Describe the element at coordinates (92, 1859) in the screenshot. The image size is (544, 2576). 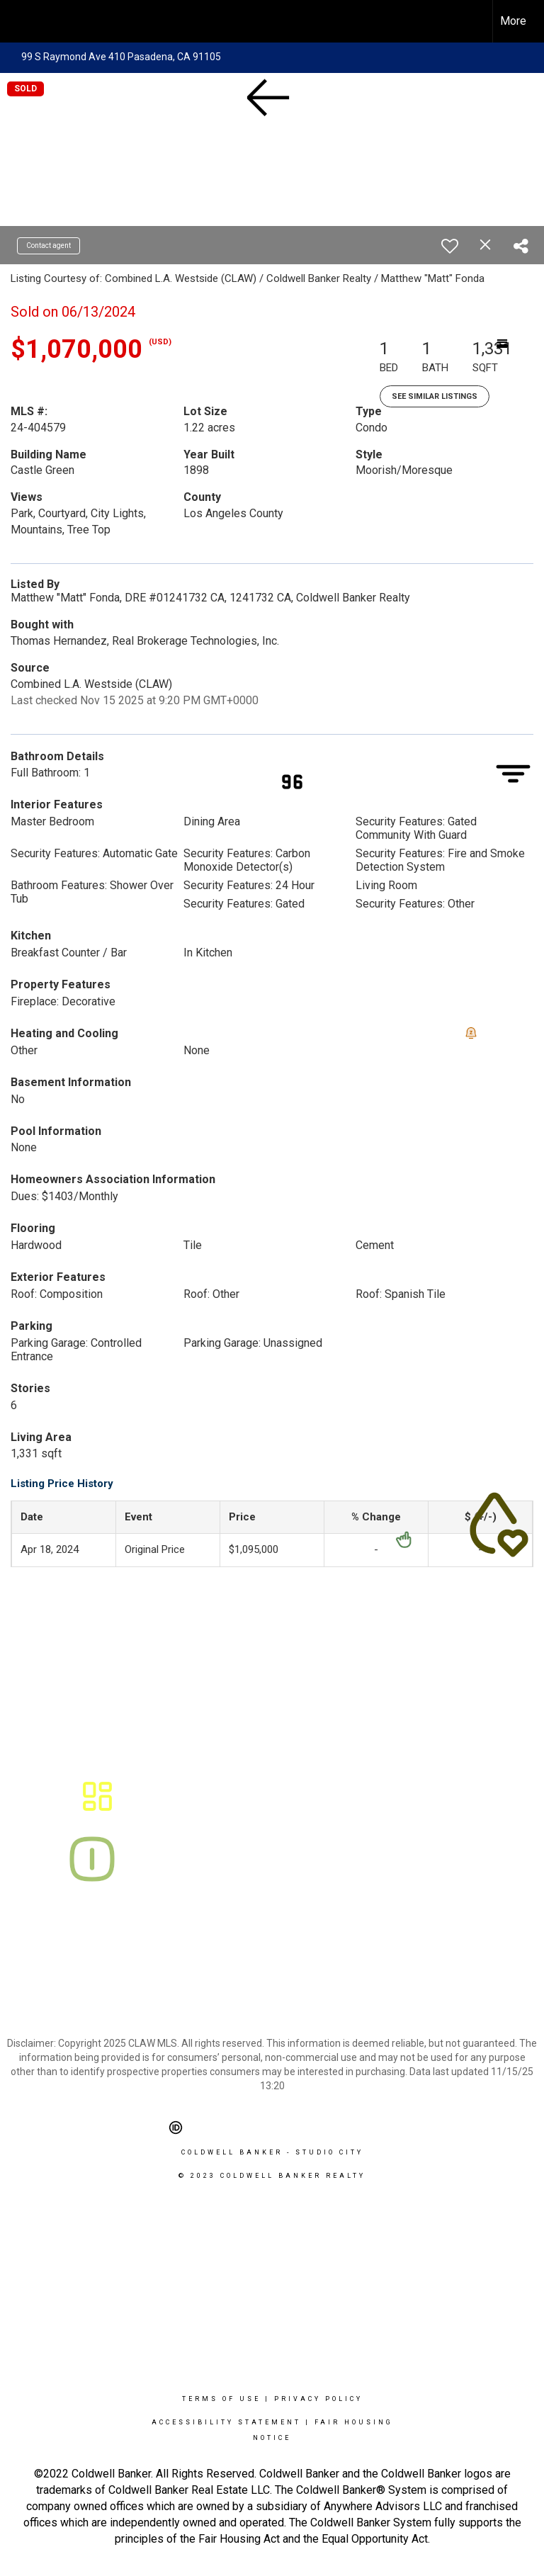
I see `view more information or details` at that location.